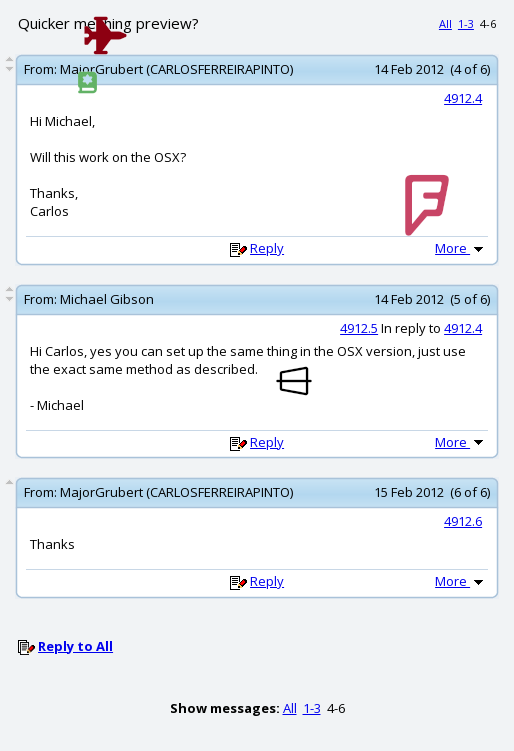  I want to click on access Jewish religious texts or scriptures, so click(87, 82).